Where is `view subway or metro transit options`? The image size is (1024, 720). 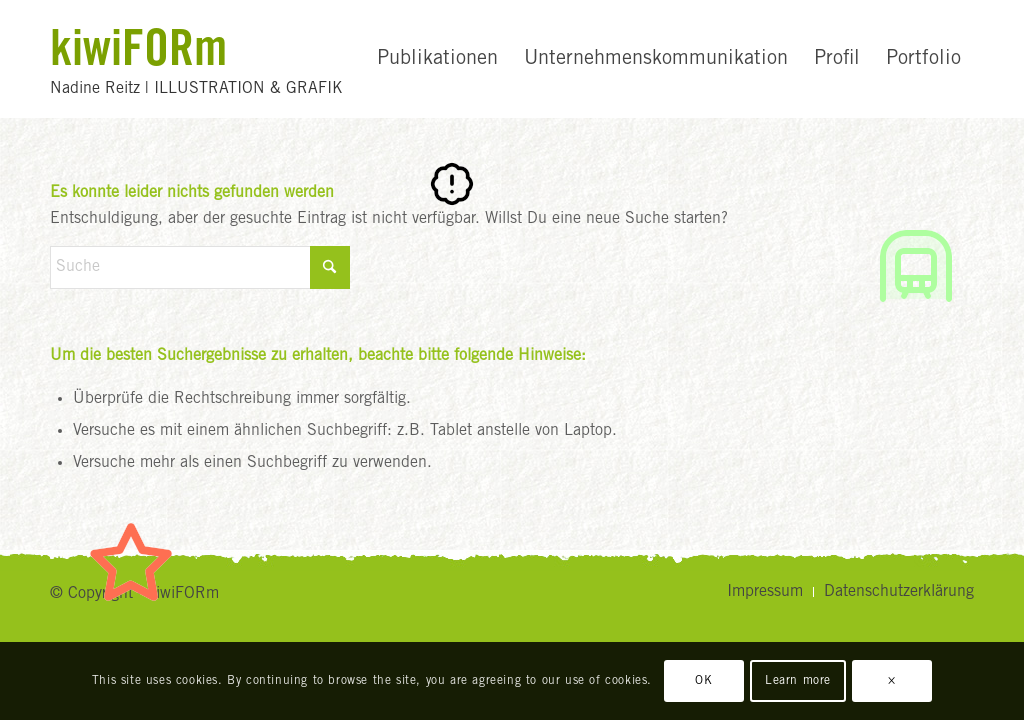
view subway or metro transit options is located at coordinates (916, 269).